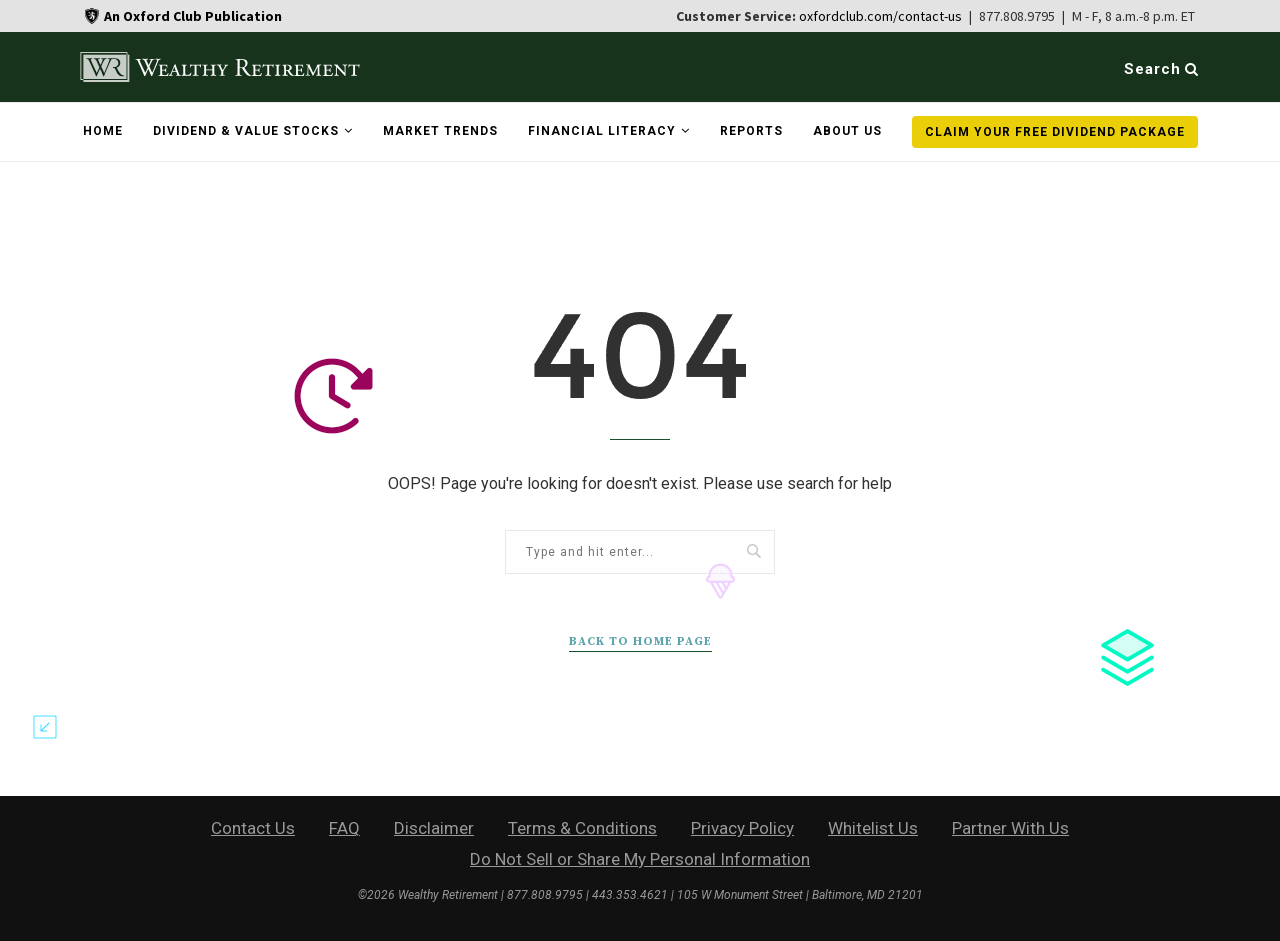  I want to click on restore from history, so click(332, 396).